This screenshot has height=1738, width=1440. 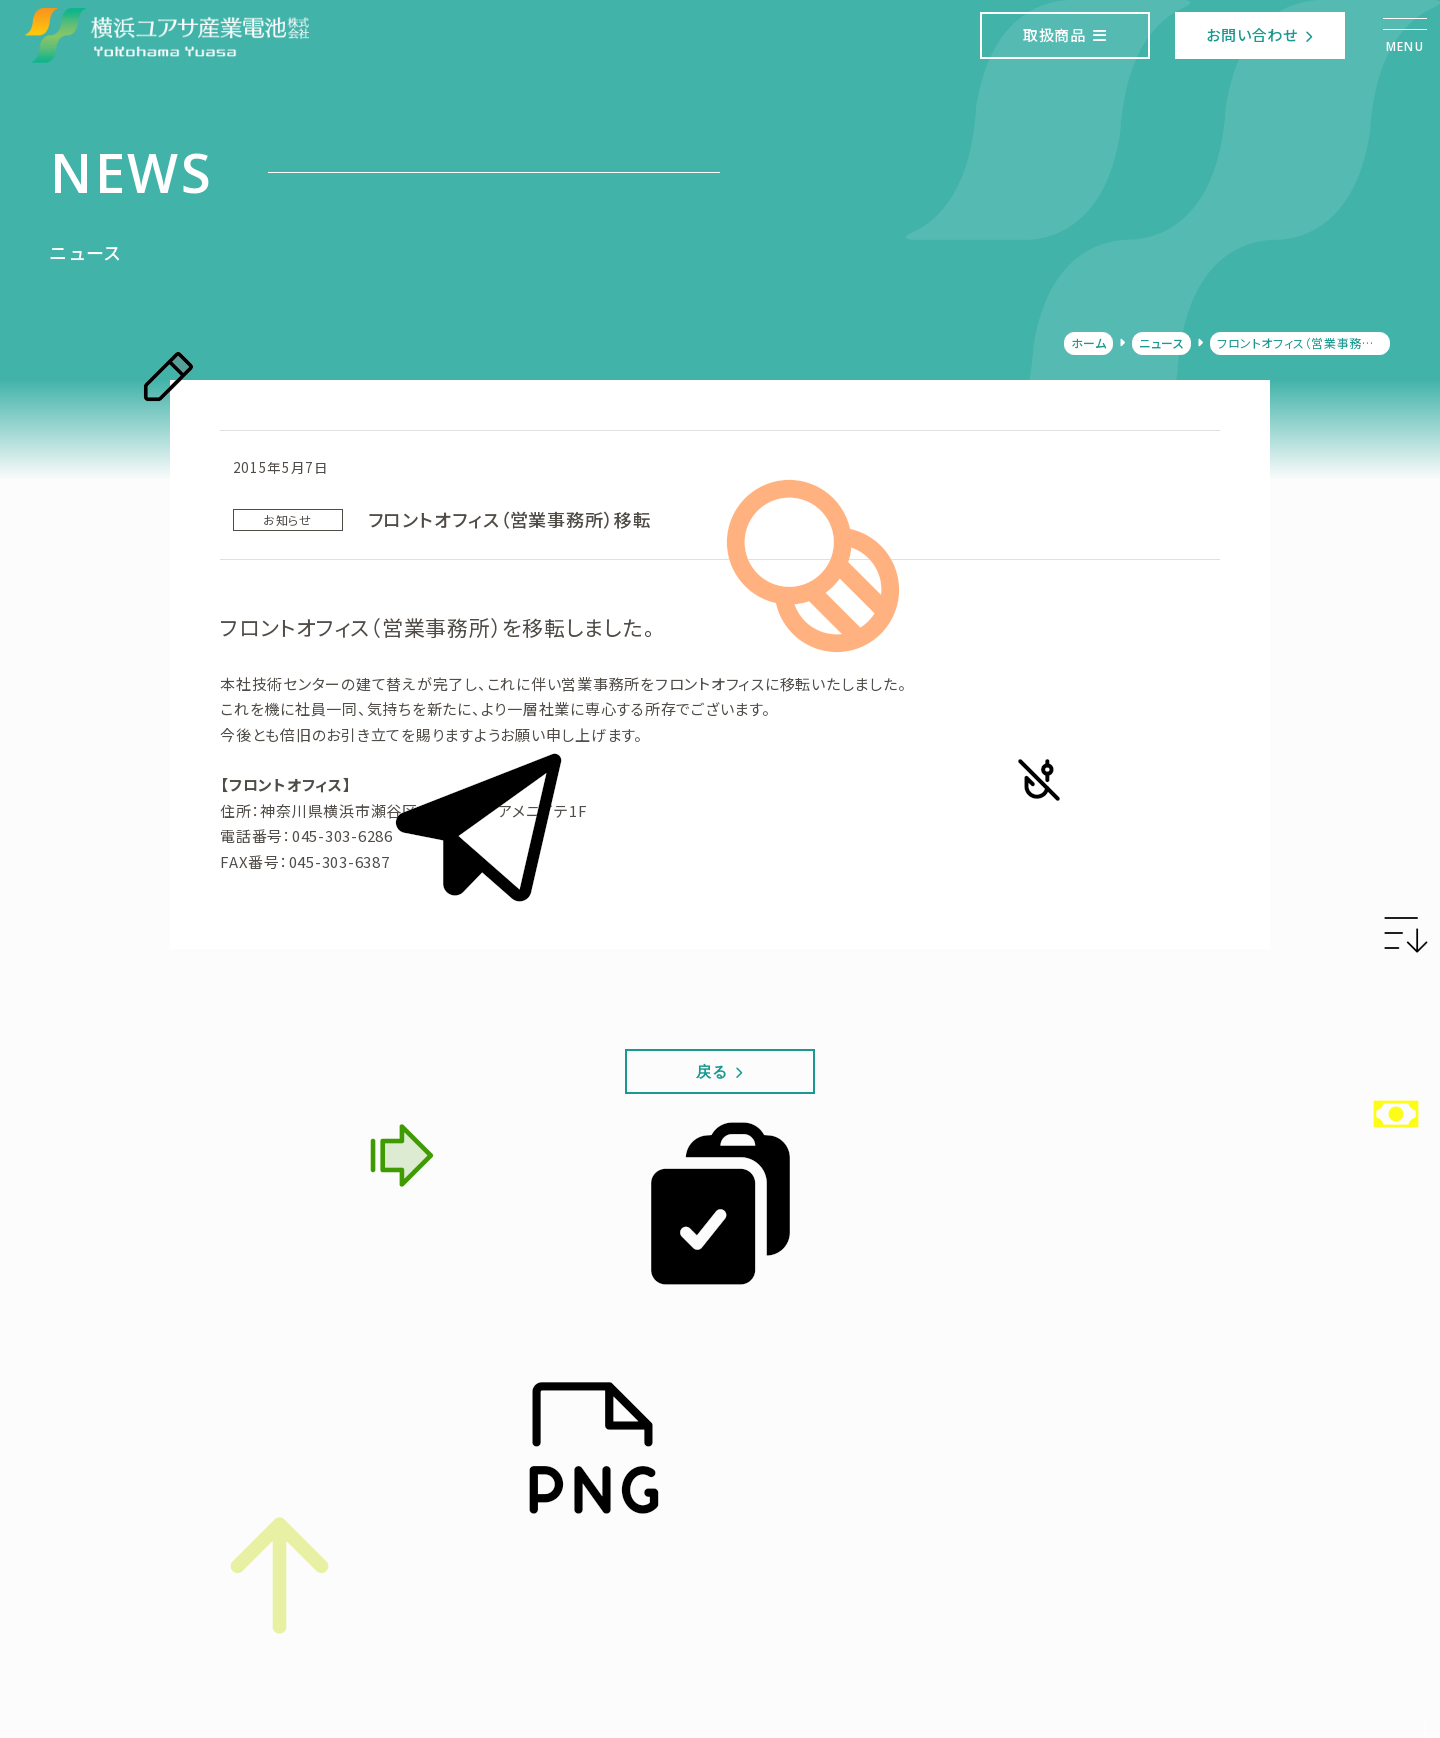 I want to click on scroll to top of page, so click(x=279, y=1575).